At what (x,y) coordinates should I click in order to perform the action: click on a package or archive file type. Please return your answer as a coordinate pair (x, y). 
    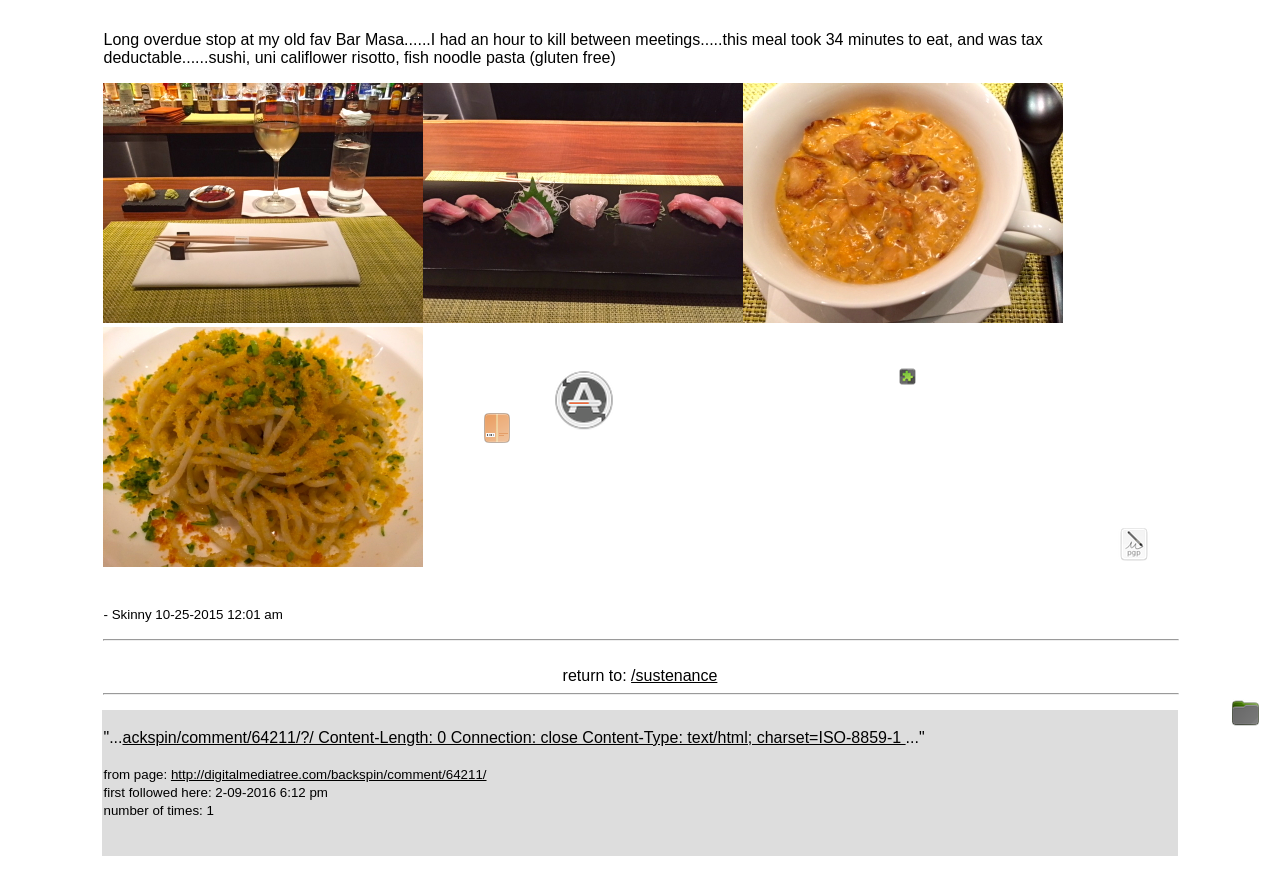
    Looking at the image, I should click on (497, 428).